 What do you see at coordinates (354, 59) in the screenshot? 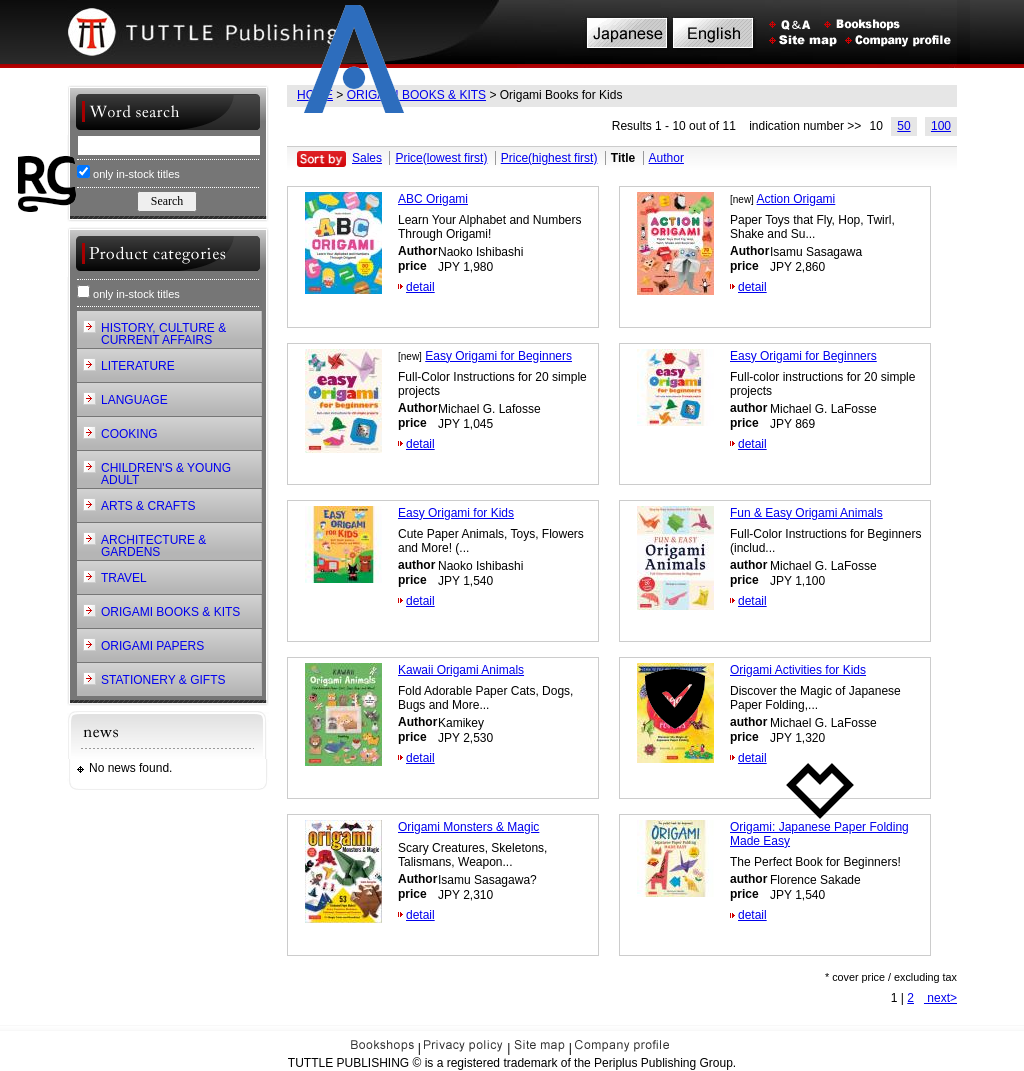
I see `actigraph brand logo` at bounding box center [354, 59].